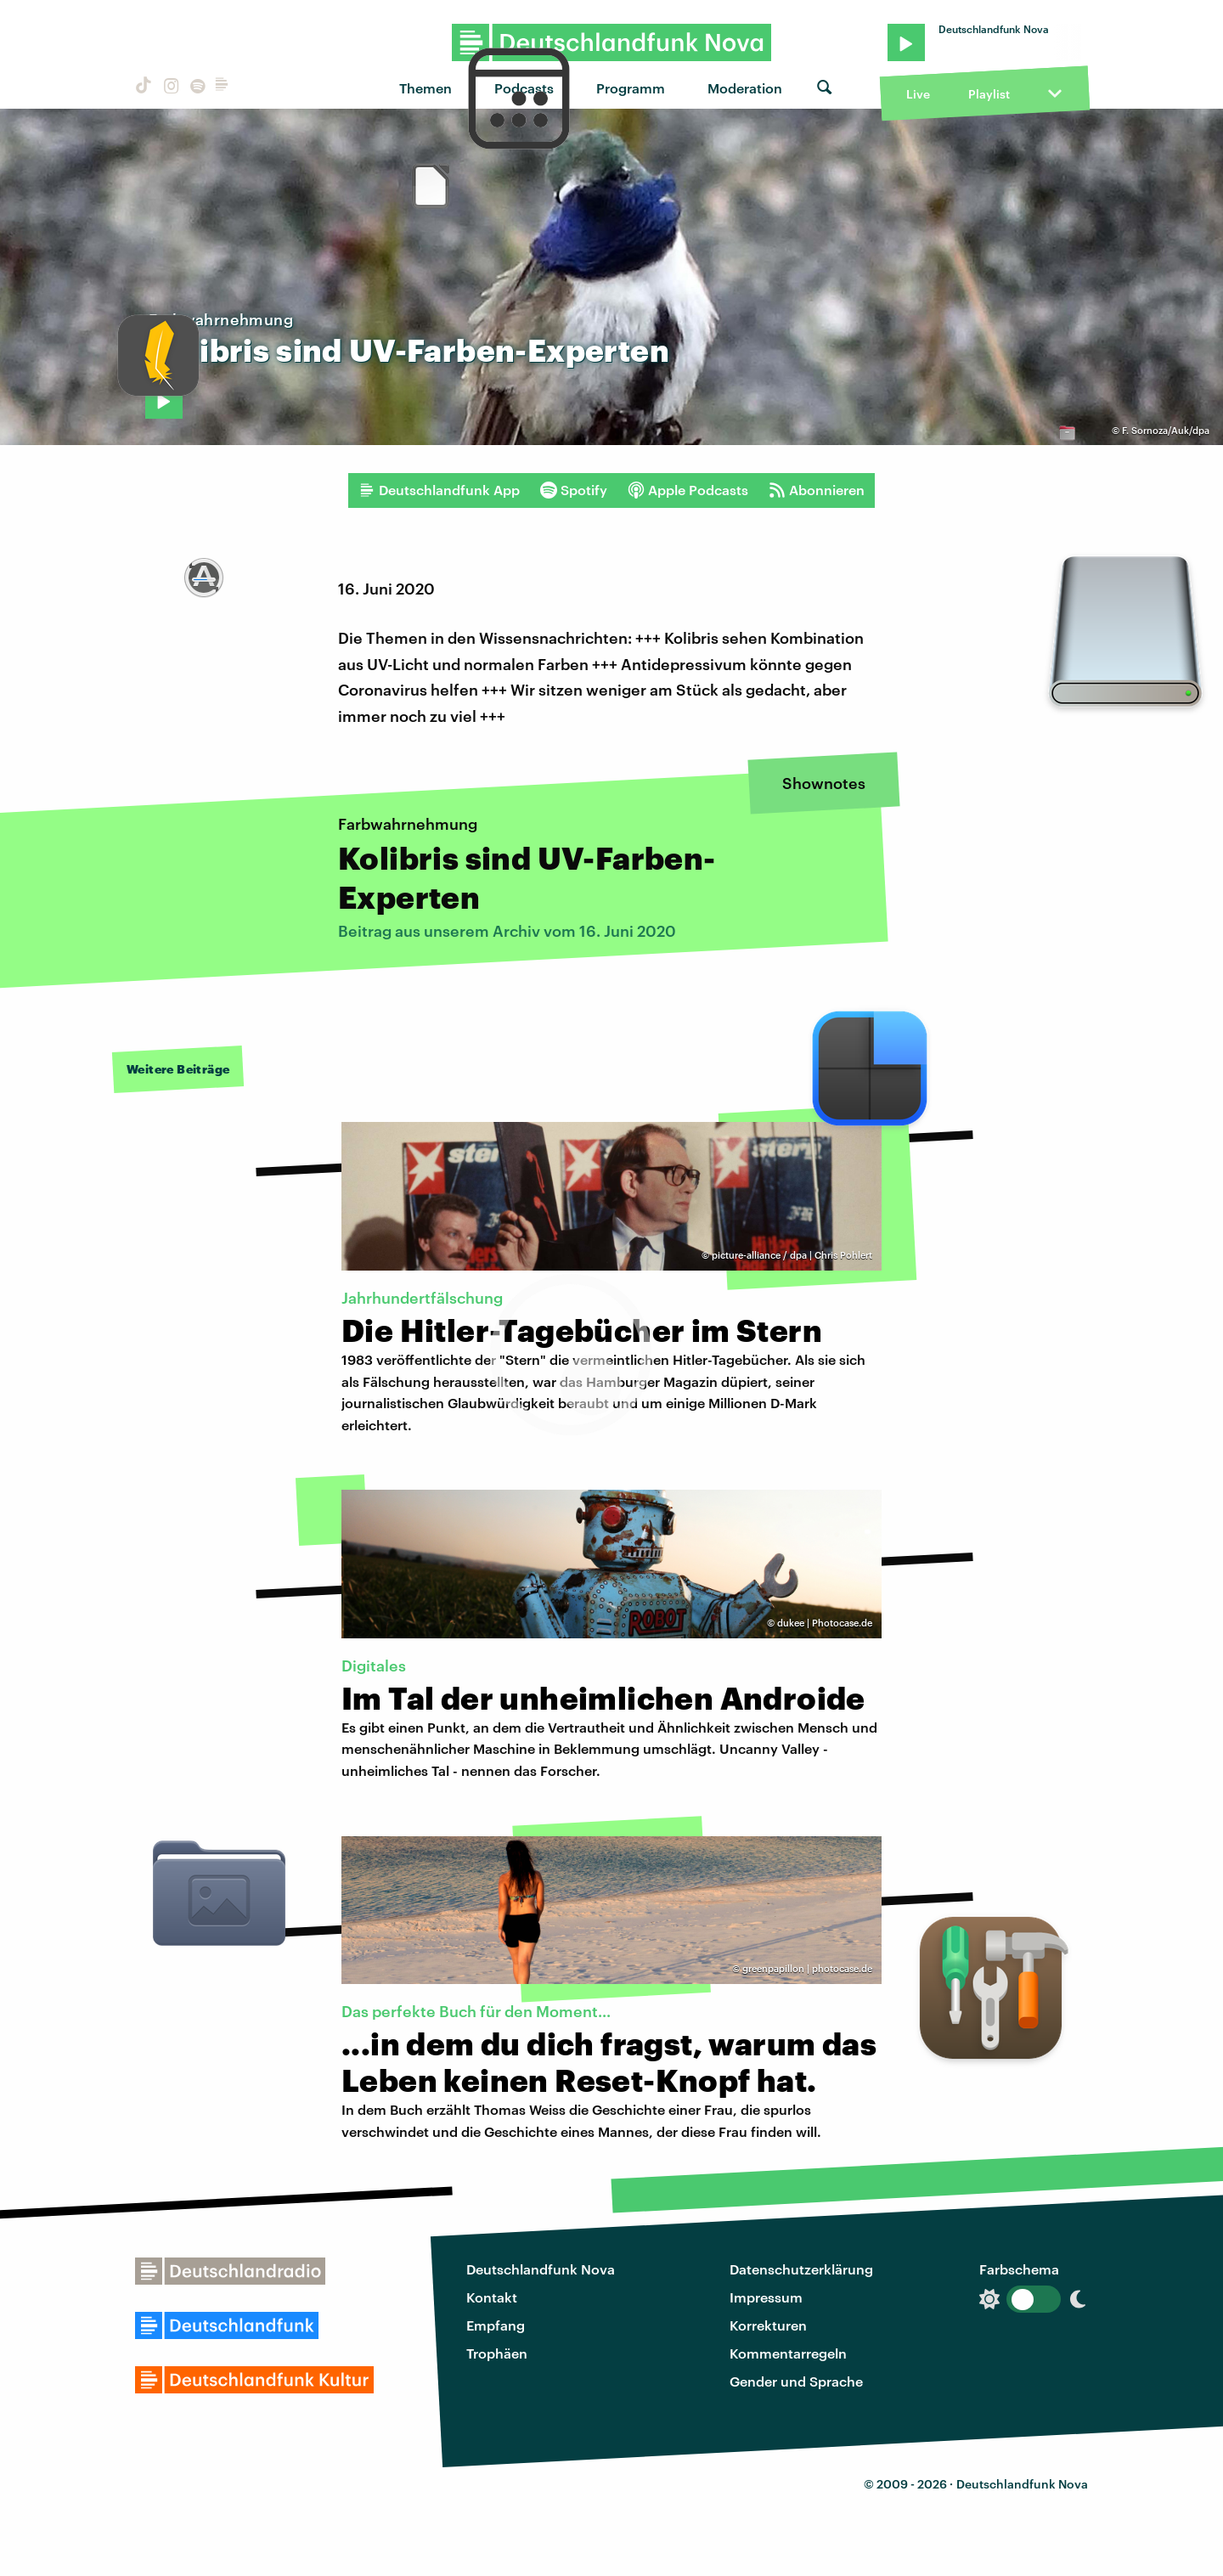 This screenshot has height=2576, width=1223. Describe the element at coordinates (870, 1068) in the screenshot. I see `switch to workspace in the top-right position` at that location.